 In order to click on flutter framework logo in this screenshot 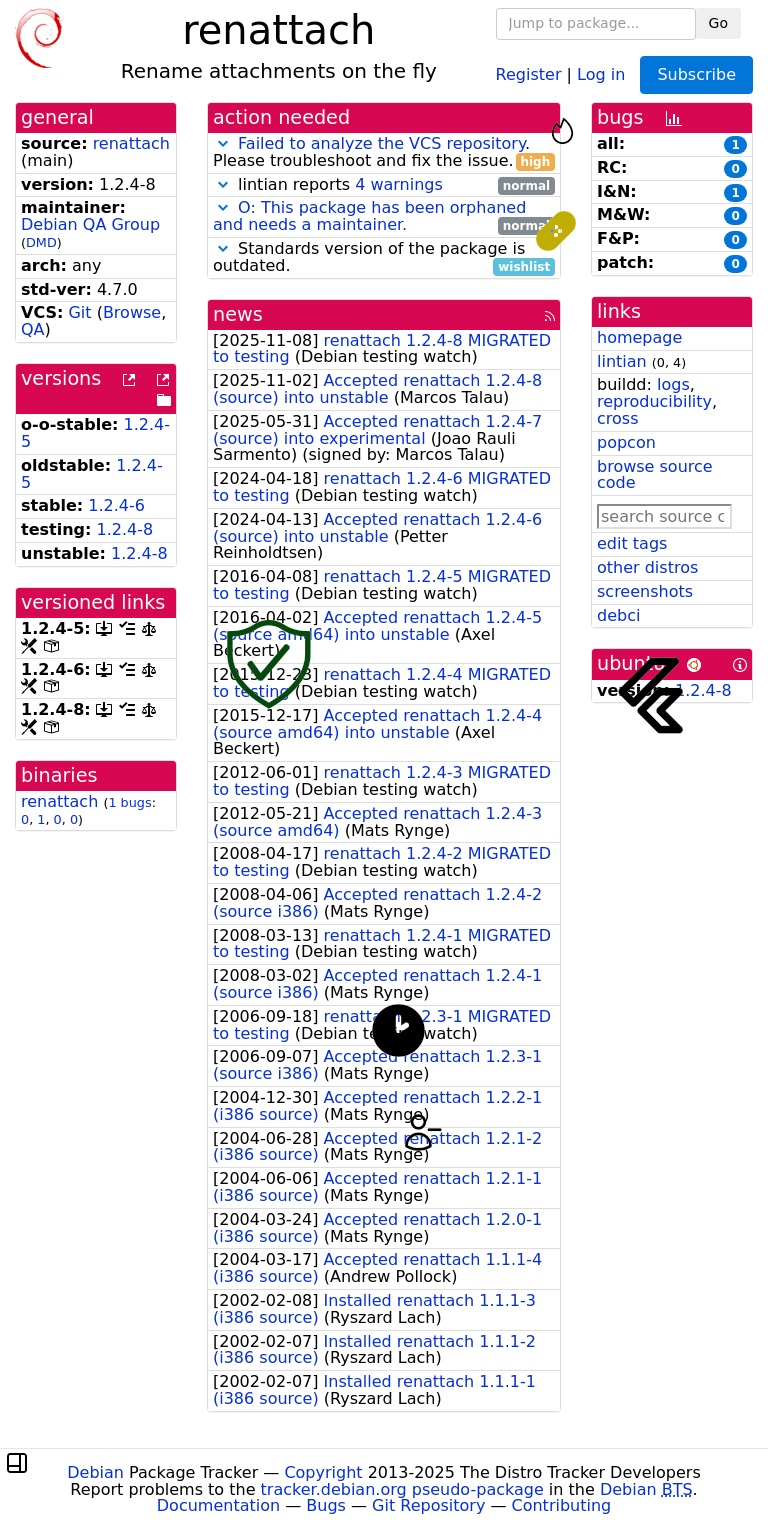, I will do `click(652, 695)`.